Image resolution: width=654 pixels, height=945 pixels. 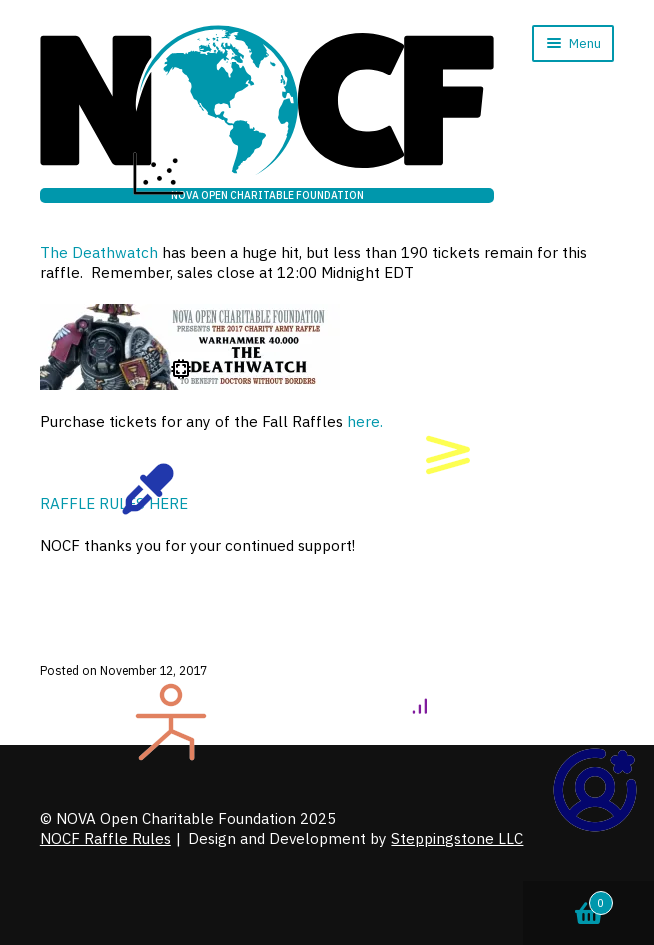 What do you see at coordinates (158, 173) in the screenshot?
I see `view scatter plot data` at bounding box center [158, 173].